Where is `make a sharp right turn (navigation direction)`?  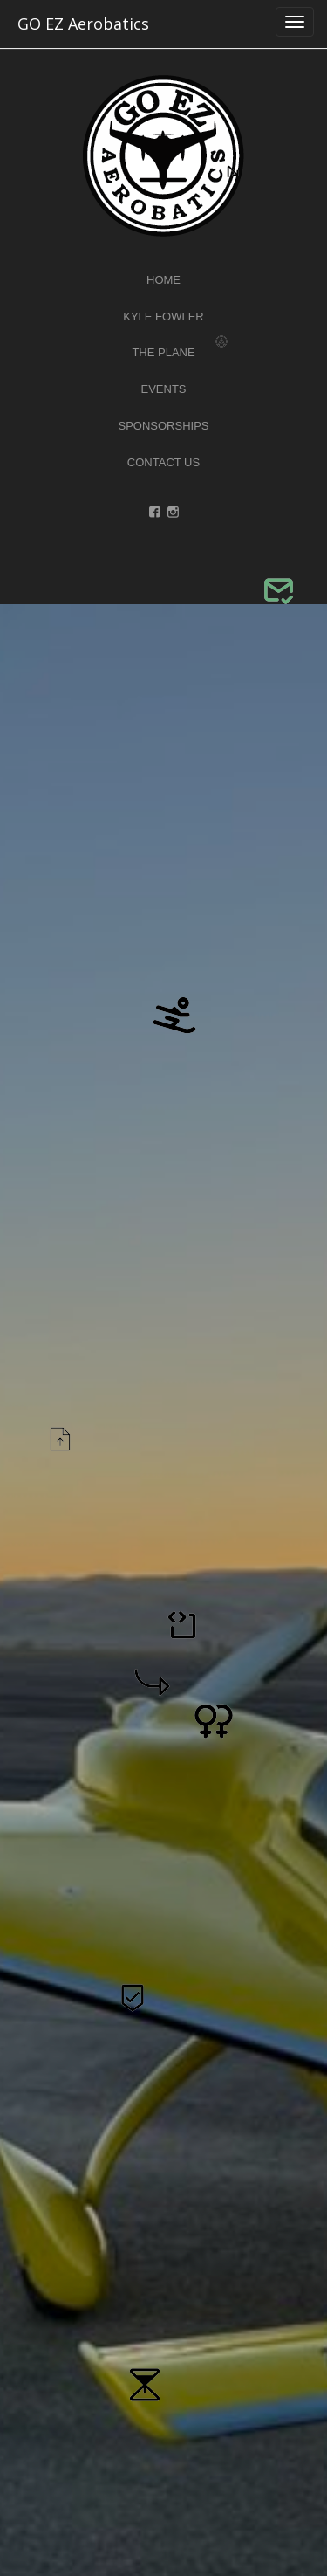 make a sharp right turn (navigation direction) is located at coordinates (232, 171).